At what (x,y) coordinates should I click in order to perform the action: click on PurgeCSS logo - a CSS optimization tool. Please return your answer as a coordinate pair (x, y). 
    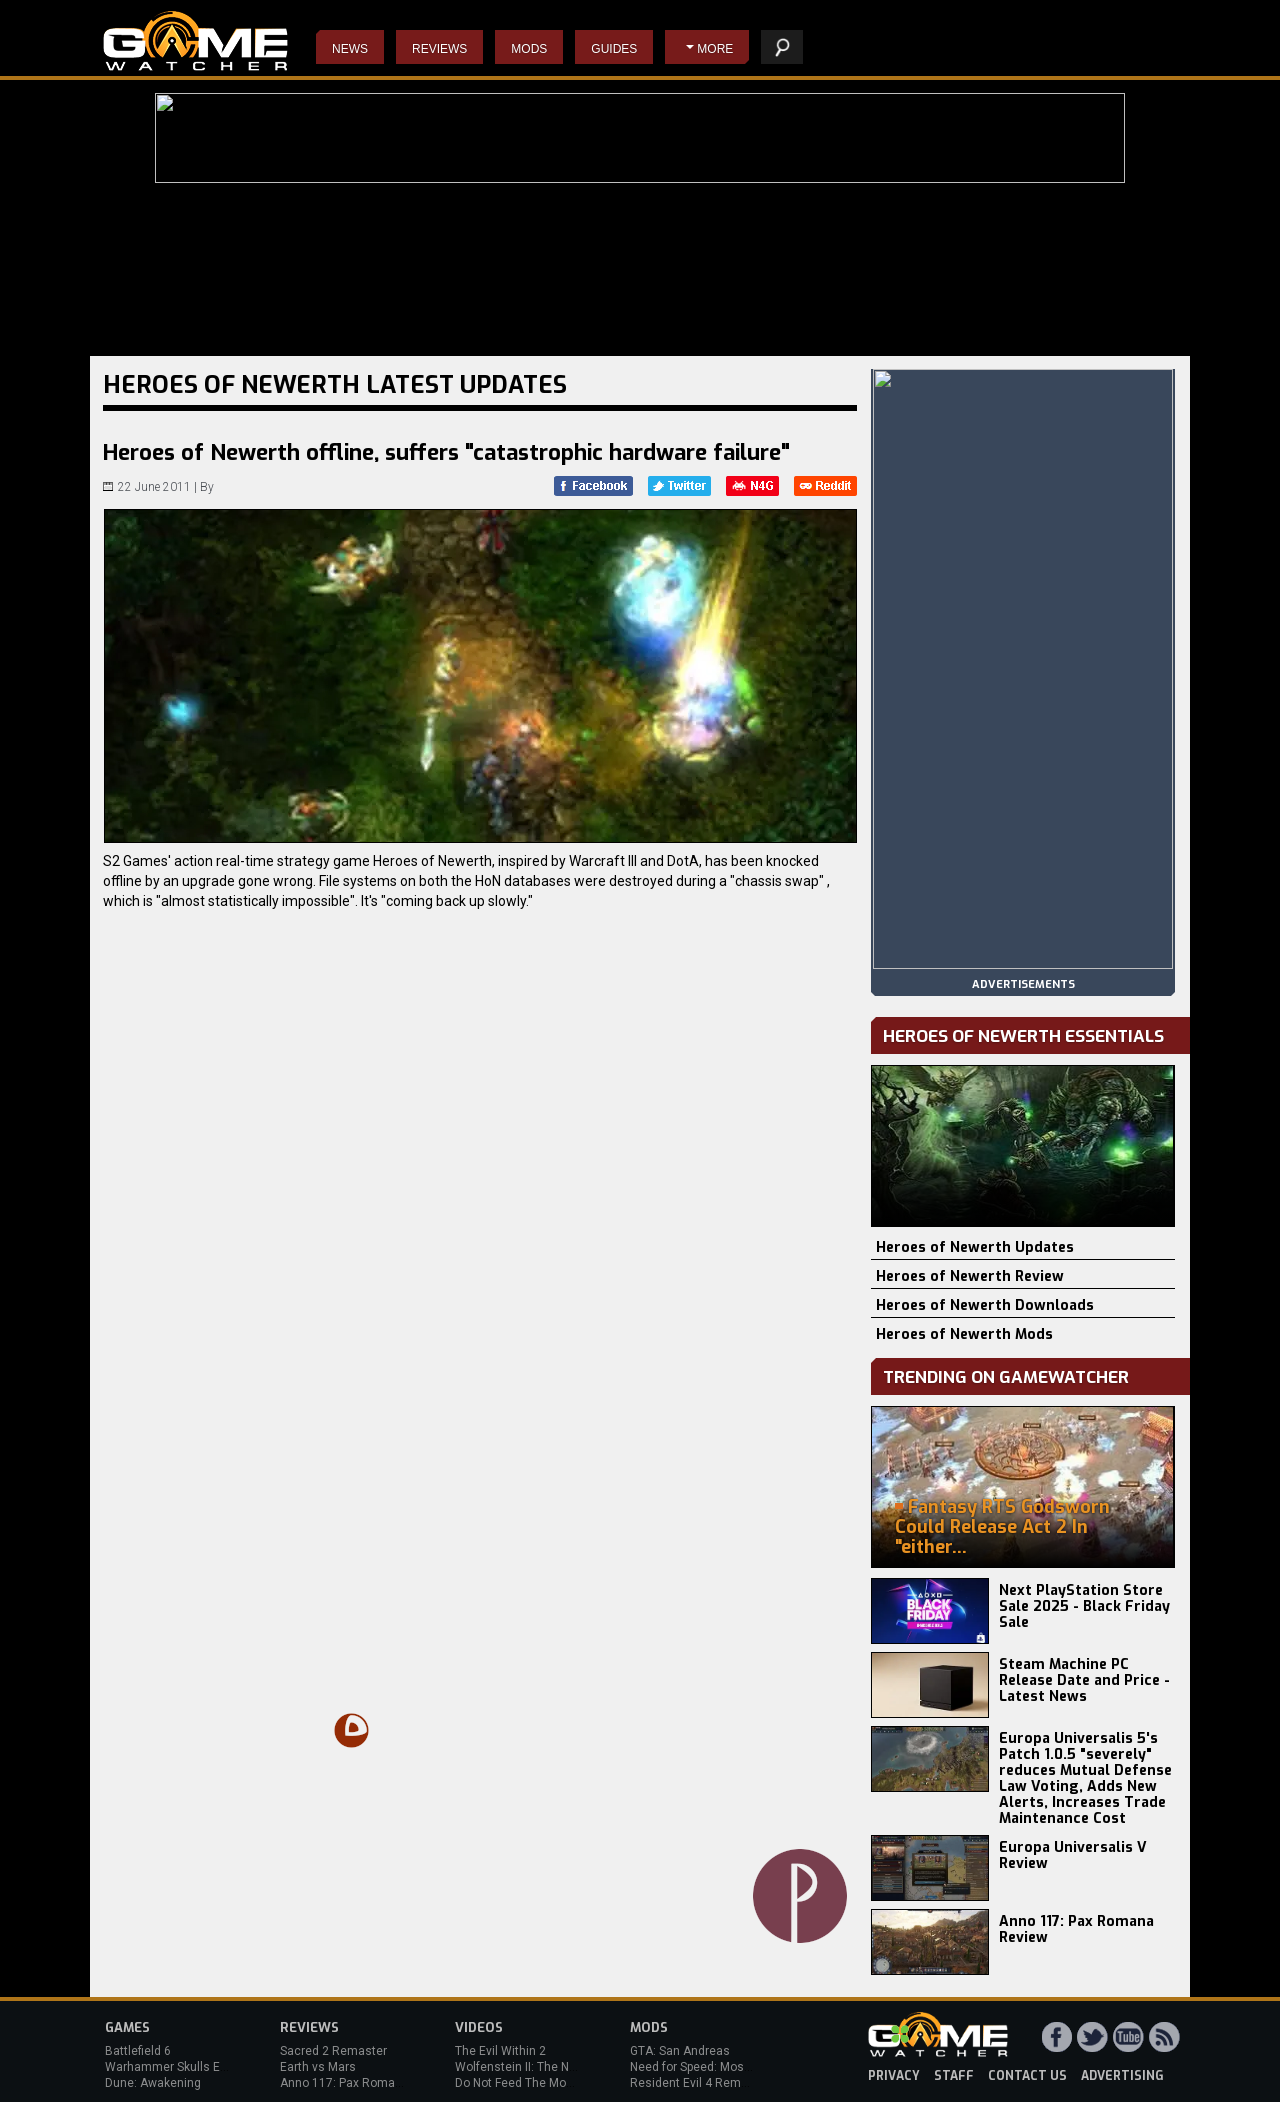
    Looking at the image, I should click on (800, 1896).